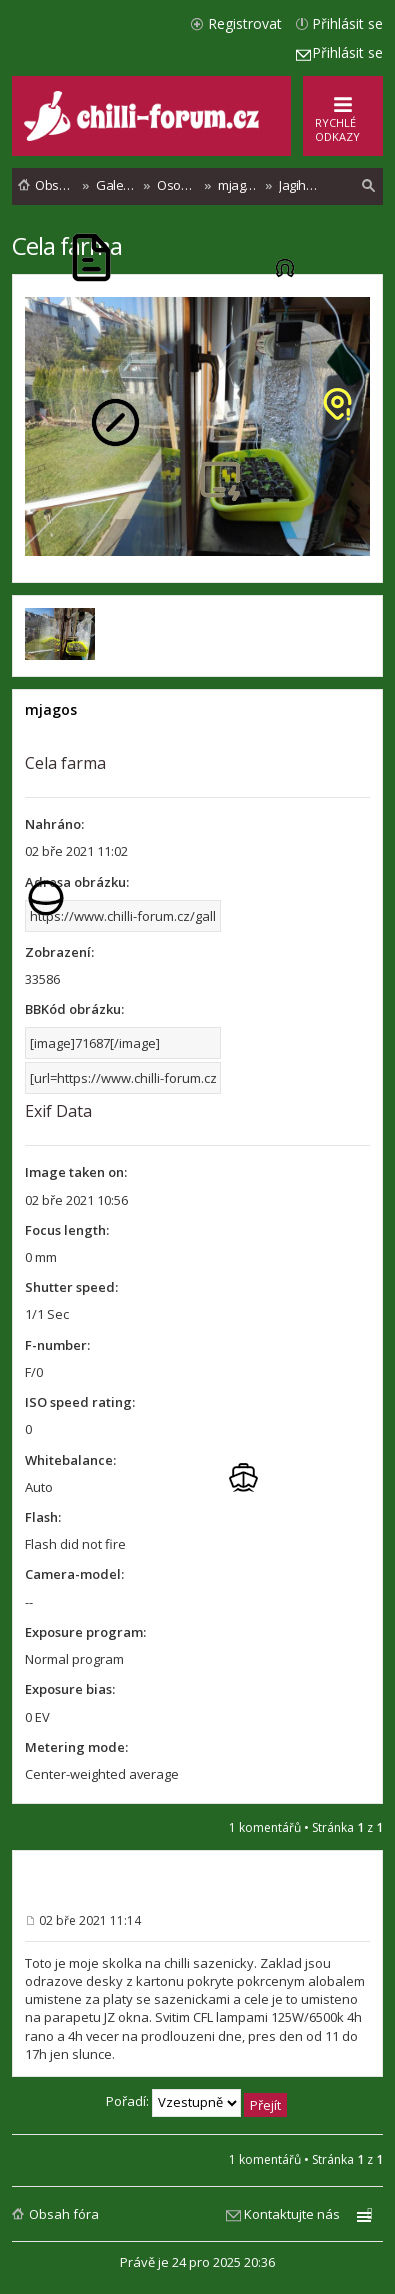 This screenshot has height=2294, width=395. I want to click on access boat or ferry services, so click(243, 1477).